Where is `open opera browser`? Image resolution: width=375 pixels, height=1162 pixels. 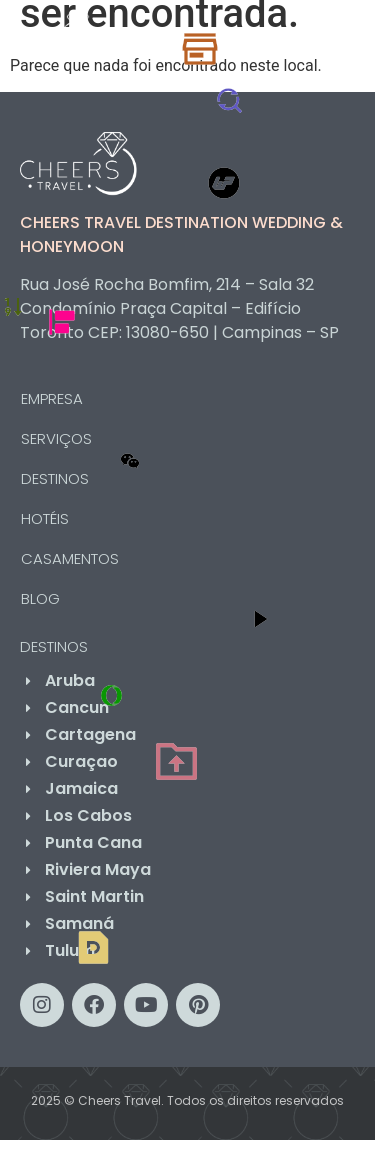 open opera browser is located at coordinates (111, 695).